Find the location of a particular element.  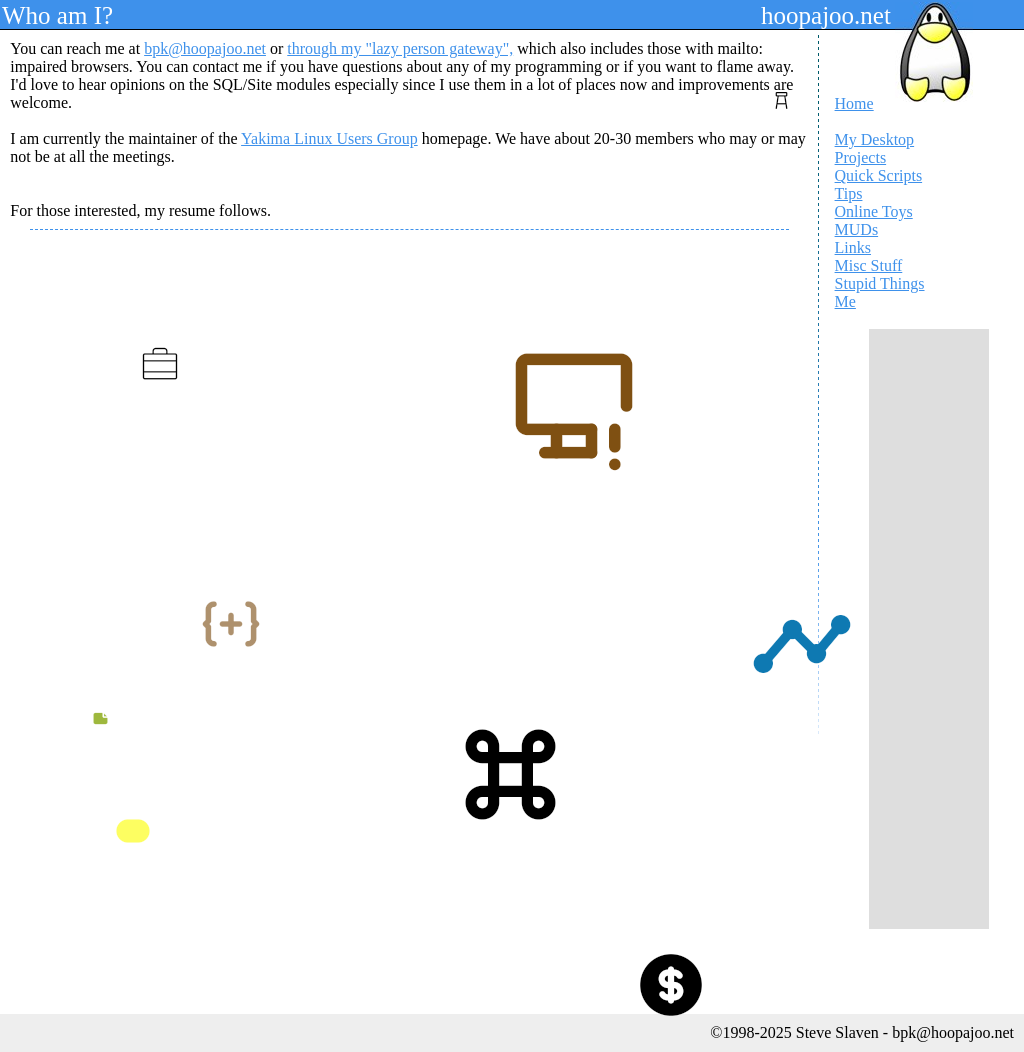

access medication or pharmacy features is located at coordinates (133, 831).